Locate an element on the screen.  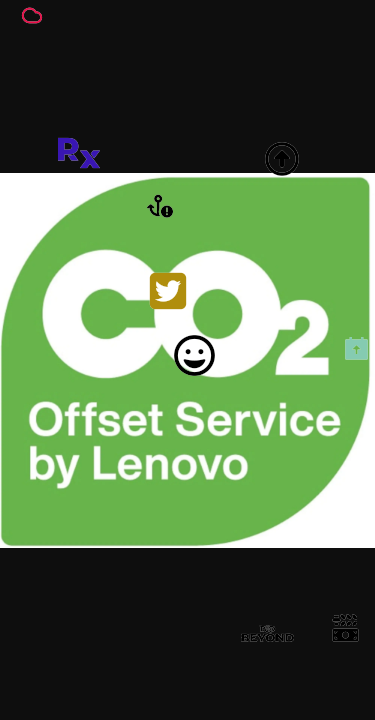
scroll to top of page is located at coordinates (282, 159).